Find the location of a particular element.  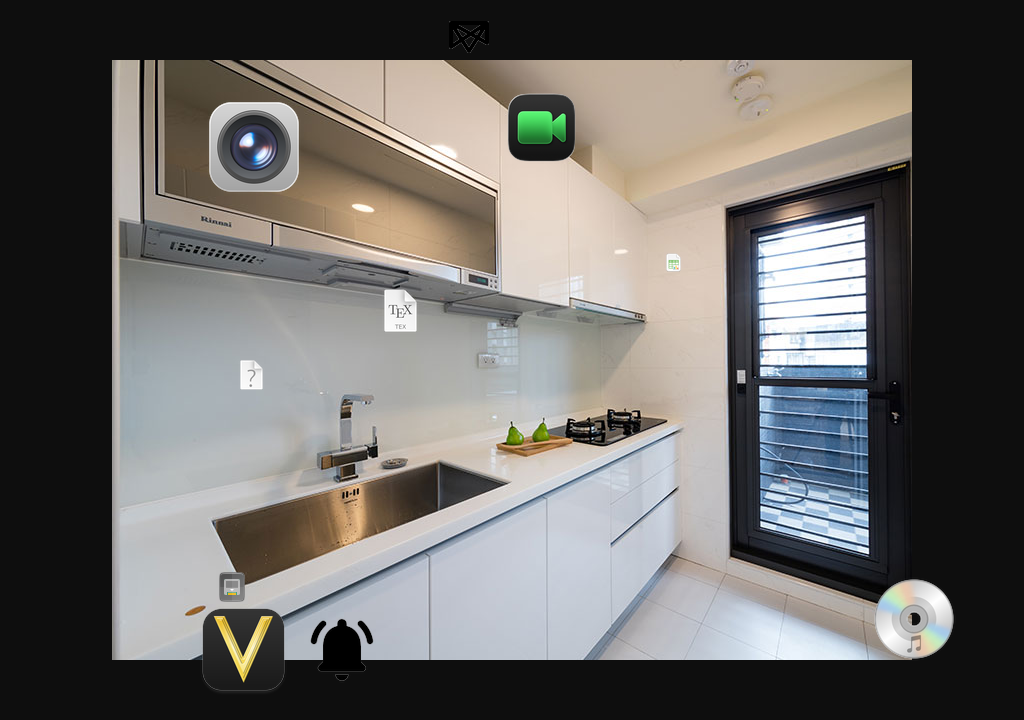

access DC/OS dashboard or services is located at coordinates (469, 35).